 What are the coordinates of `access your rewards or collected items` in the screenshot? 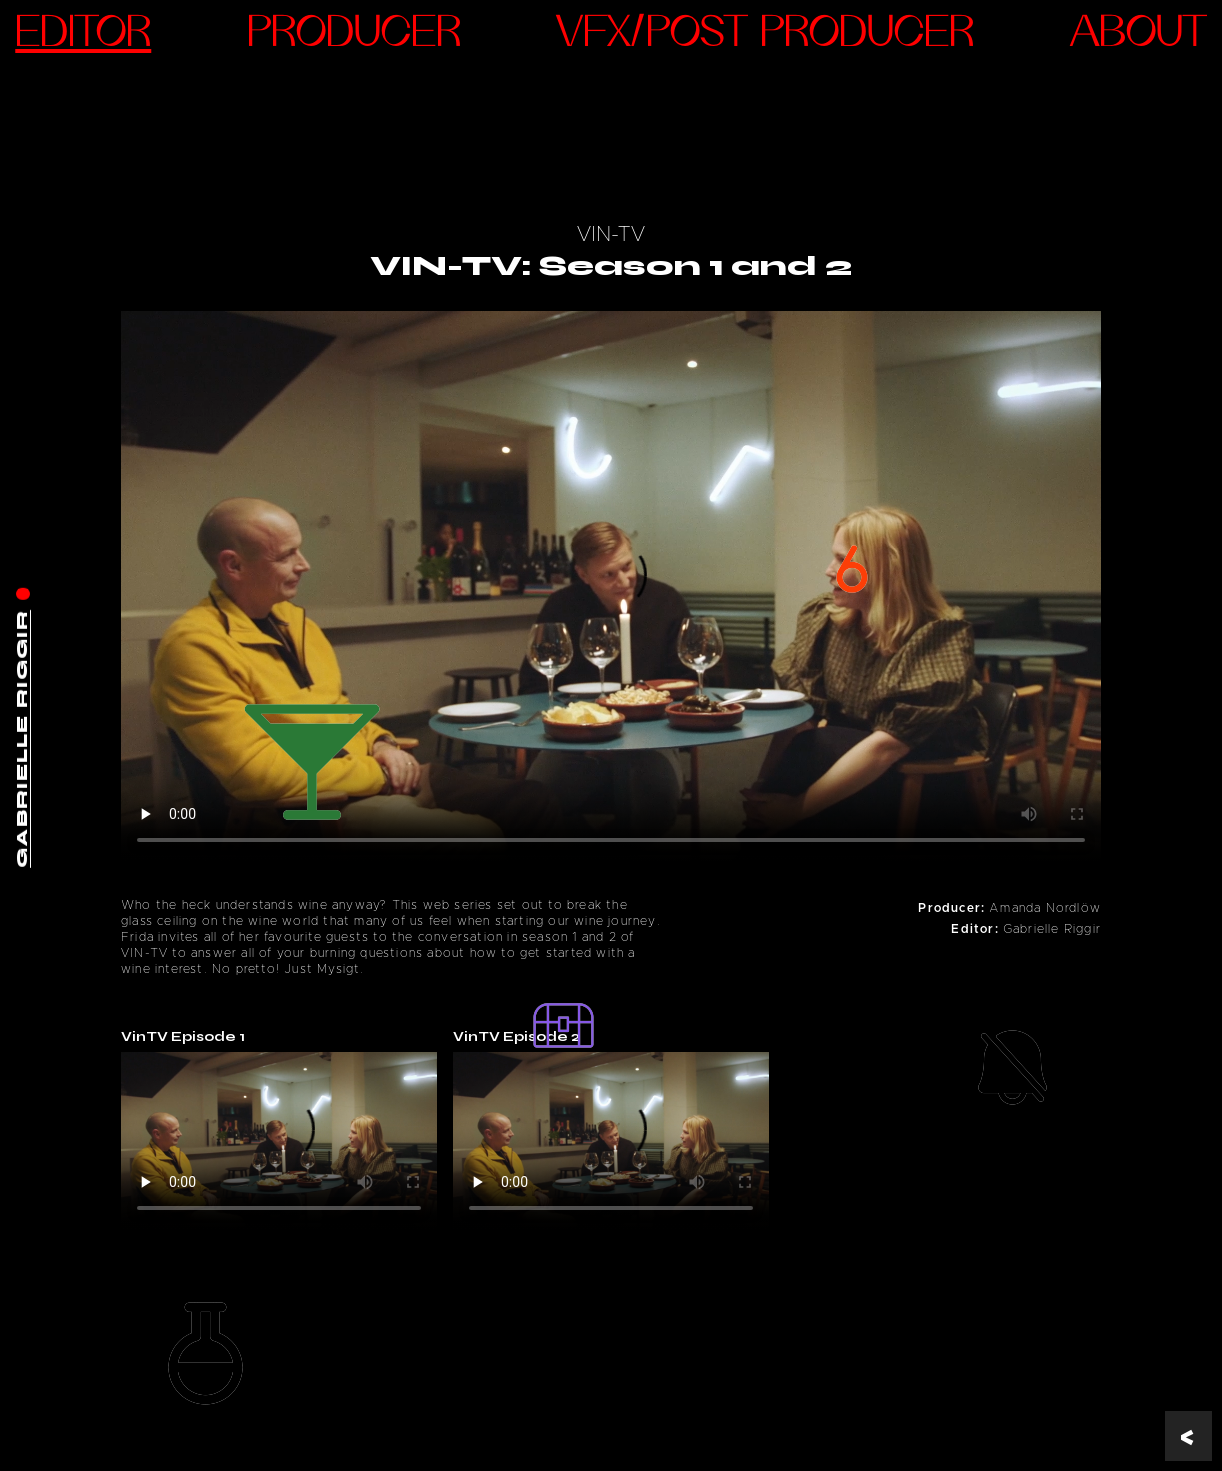 It's located at (563, 1026).